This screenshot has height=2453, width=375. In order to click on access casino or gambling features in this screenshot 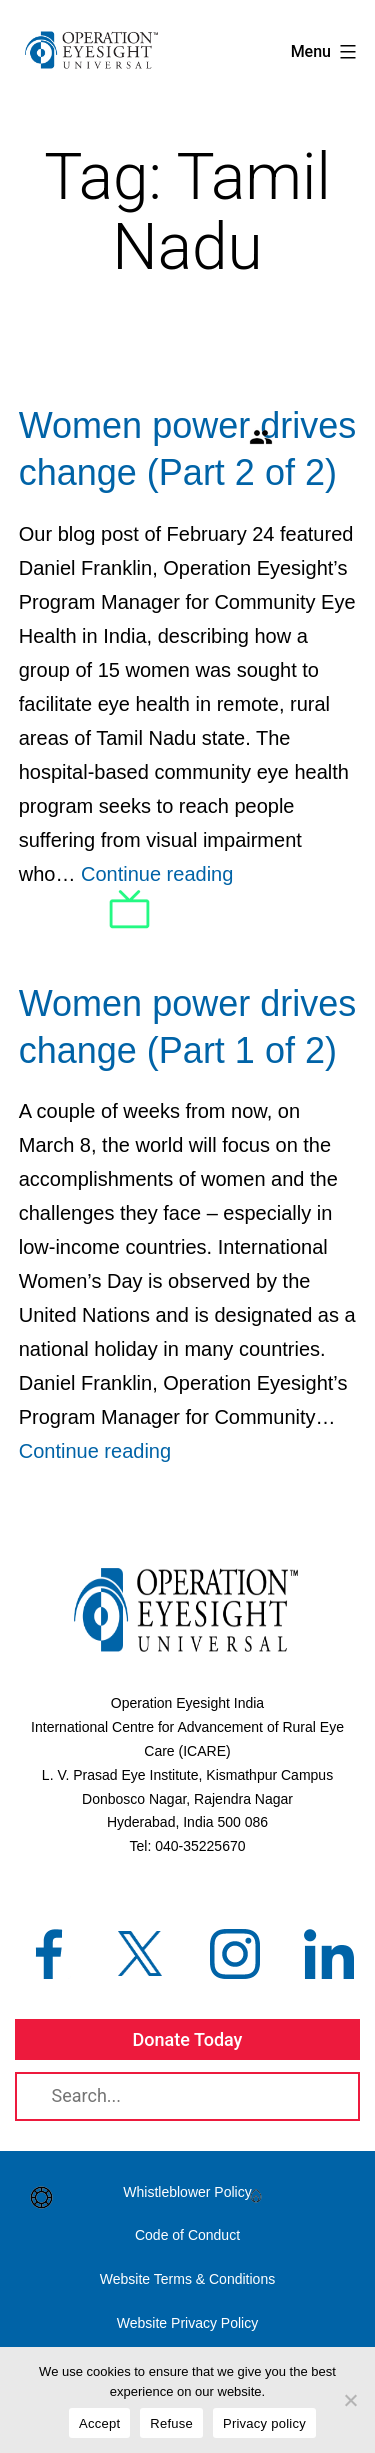, I will do `click(41, 2197)`.